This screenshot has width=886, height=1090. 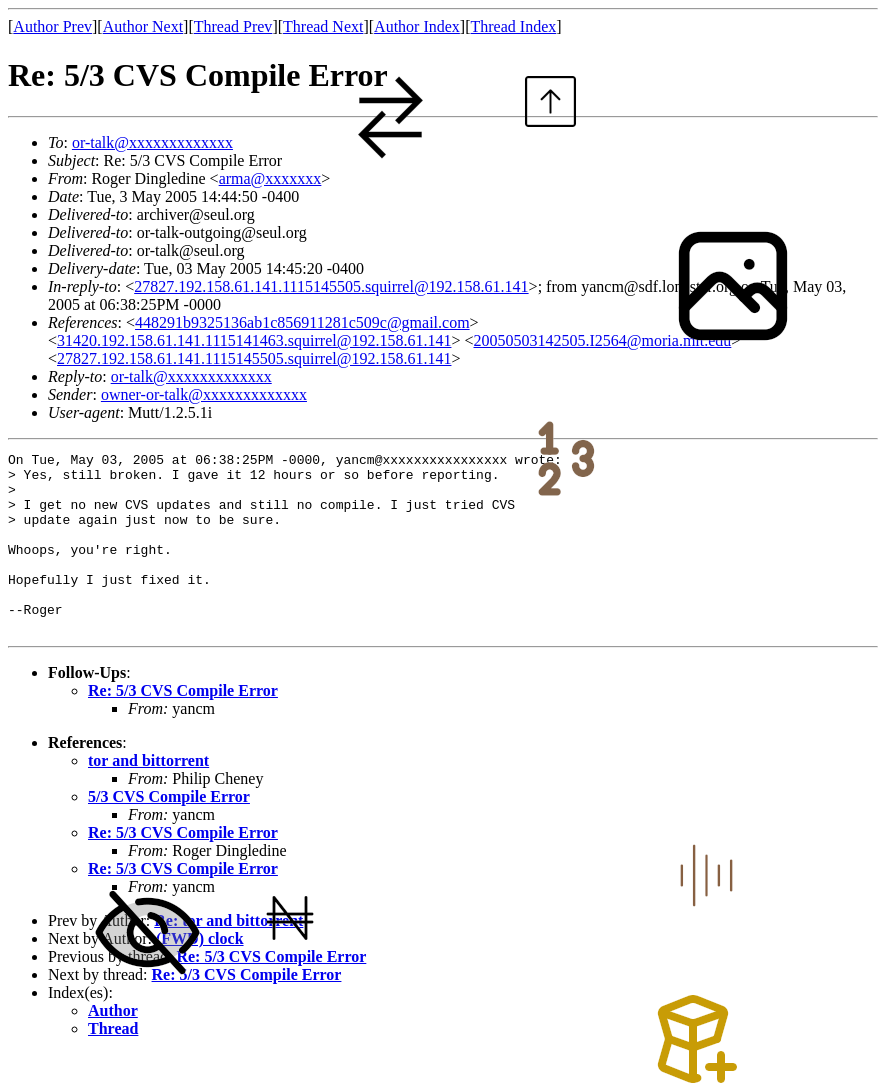 I want to click on add a new 3D object or model, so click(x=693, y=1039).